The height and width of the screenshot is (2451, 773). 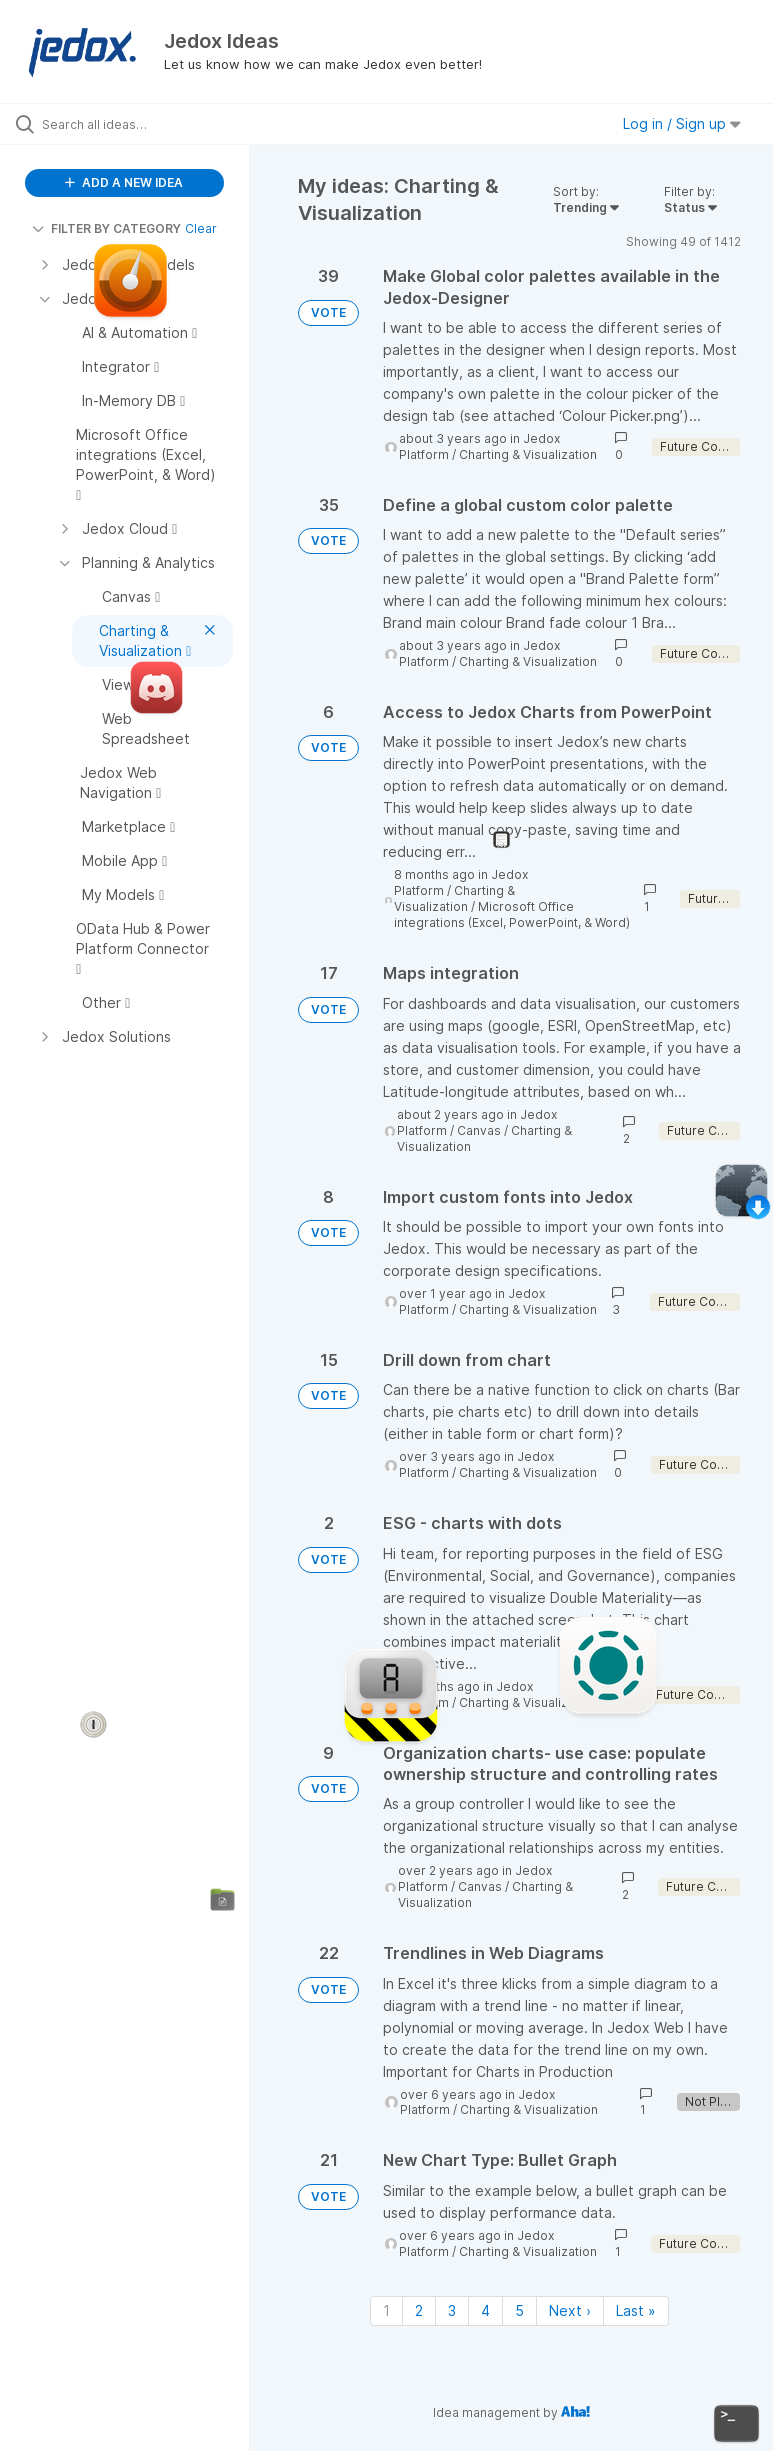 What do you see at coordinates (608, 1665) in the screenshot?
I see `open LocalSend app for local file sharing` at bounding box center [608, 1665].